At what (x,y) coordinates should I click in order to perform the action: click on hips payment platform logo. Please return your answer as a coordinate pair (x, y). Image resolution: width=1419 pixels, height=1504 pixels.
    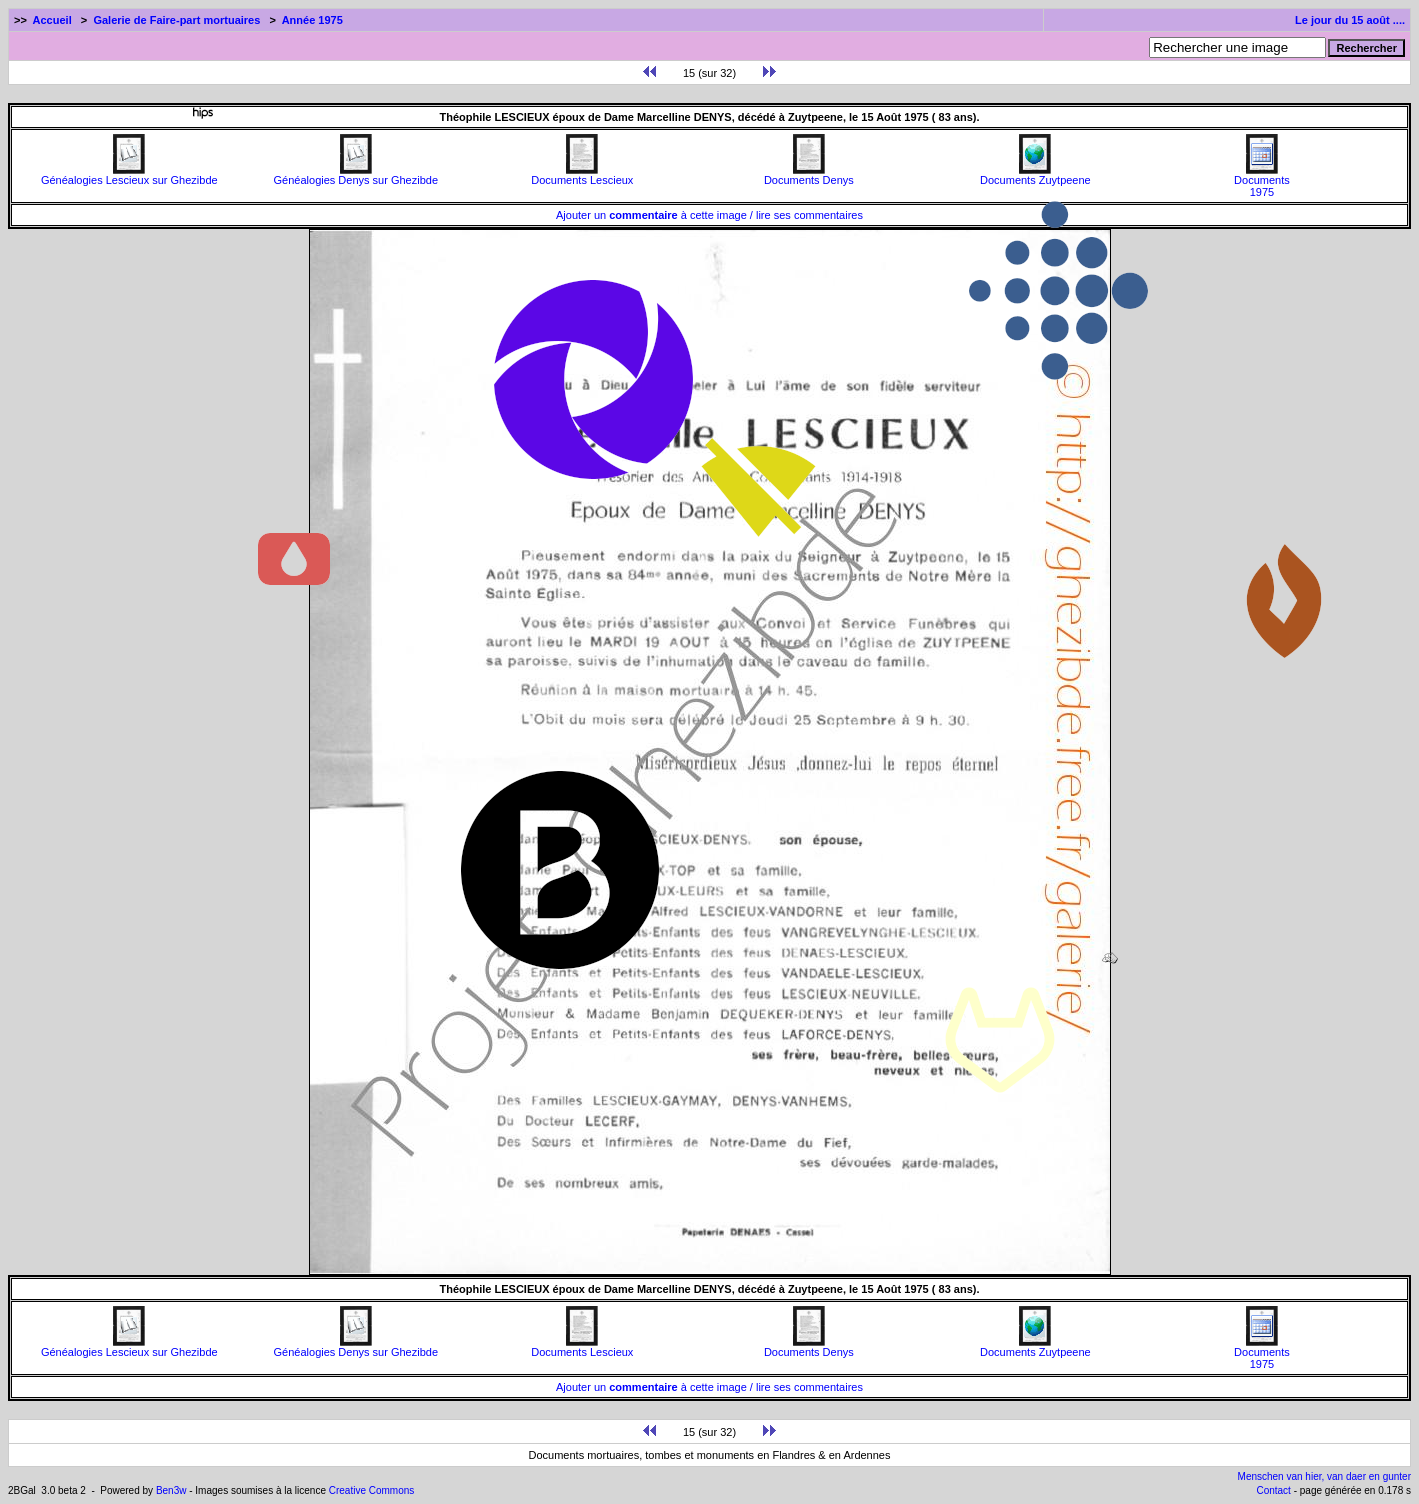
    Looking at the image, I should click on (203, 113).